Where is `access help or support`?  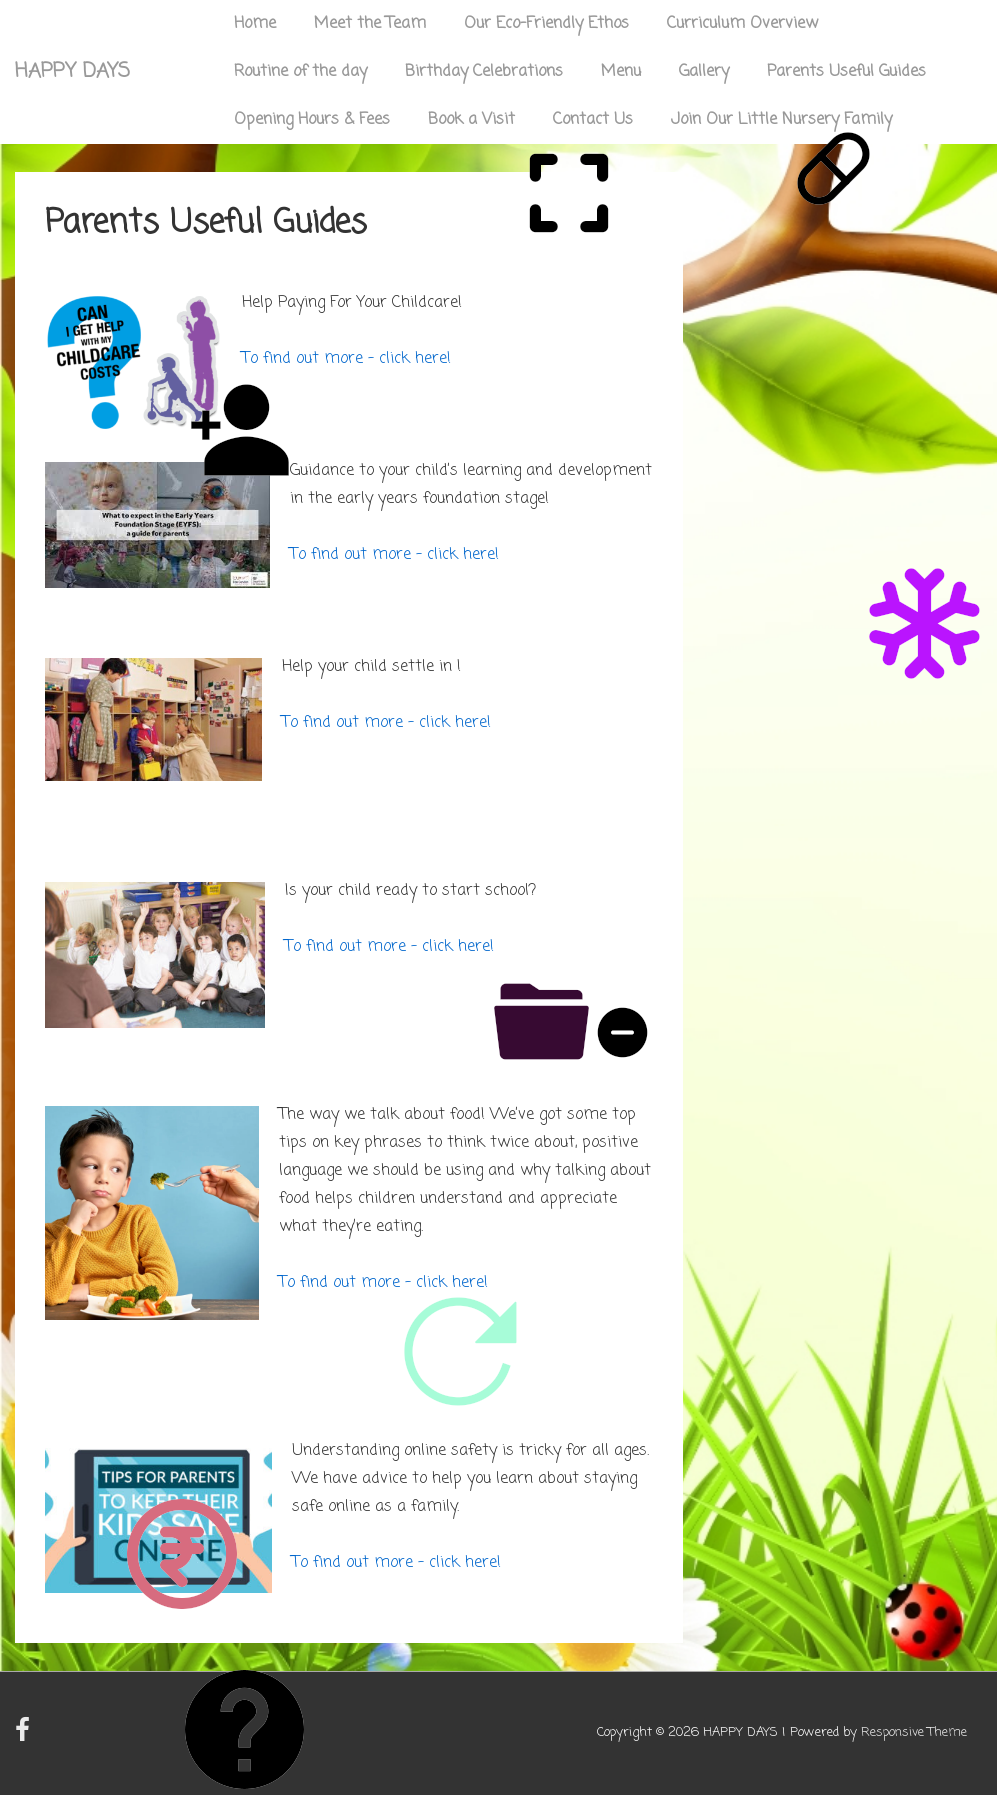 access help or support is located at coordinates (244, 1729).